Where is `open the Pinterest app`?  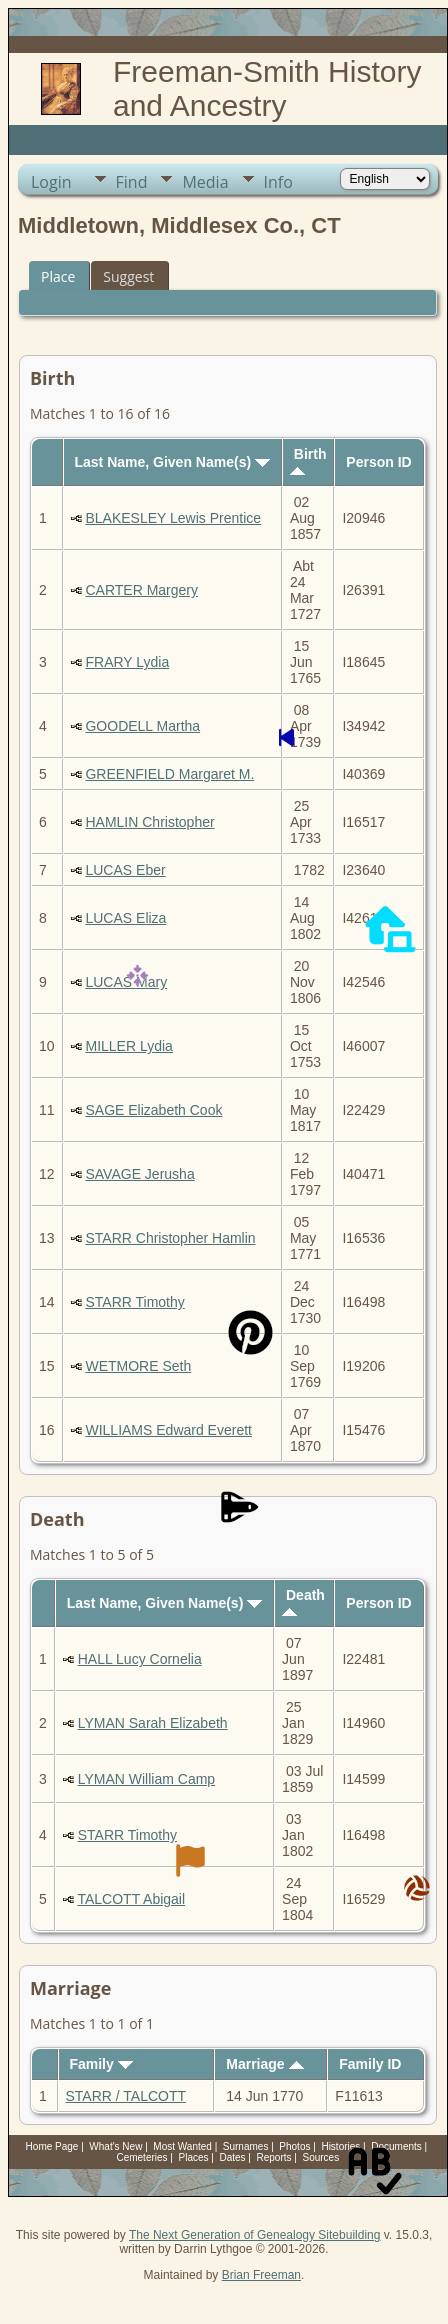
open the Pinterest app is located at coordinates (250, 1332).